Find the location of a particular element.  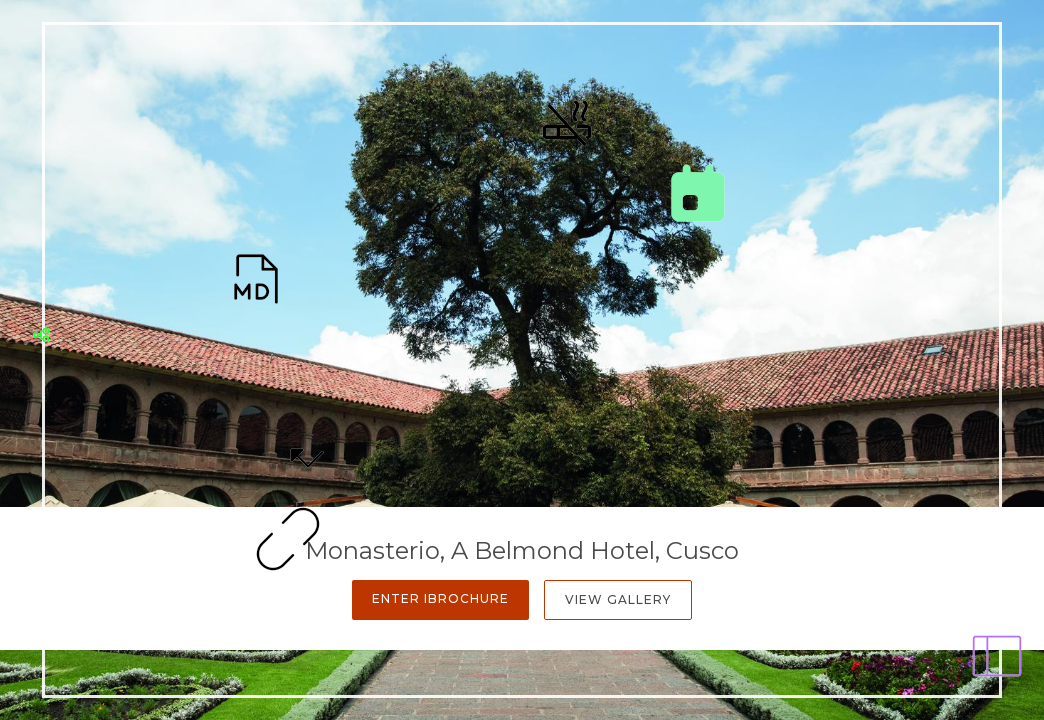

open a markdown file is located at coordinates (257, 279).